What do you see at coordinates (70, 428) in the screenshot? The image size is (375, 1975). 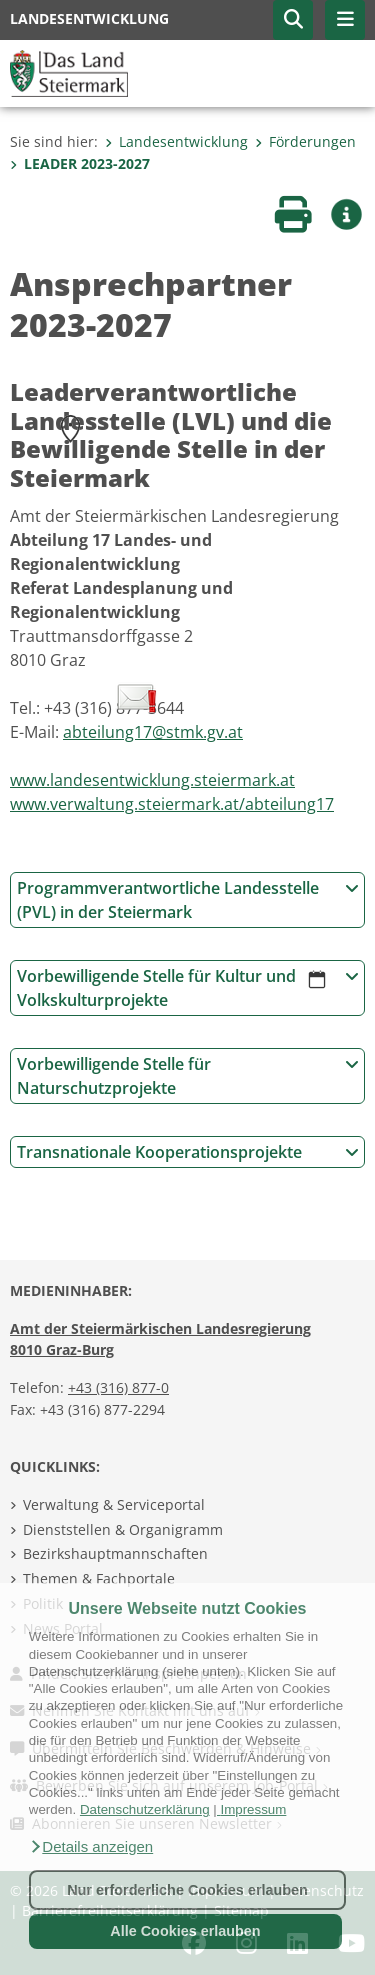 I see `access location settings` at bounding box center [70, 428].